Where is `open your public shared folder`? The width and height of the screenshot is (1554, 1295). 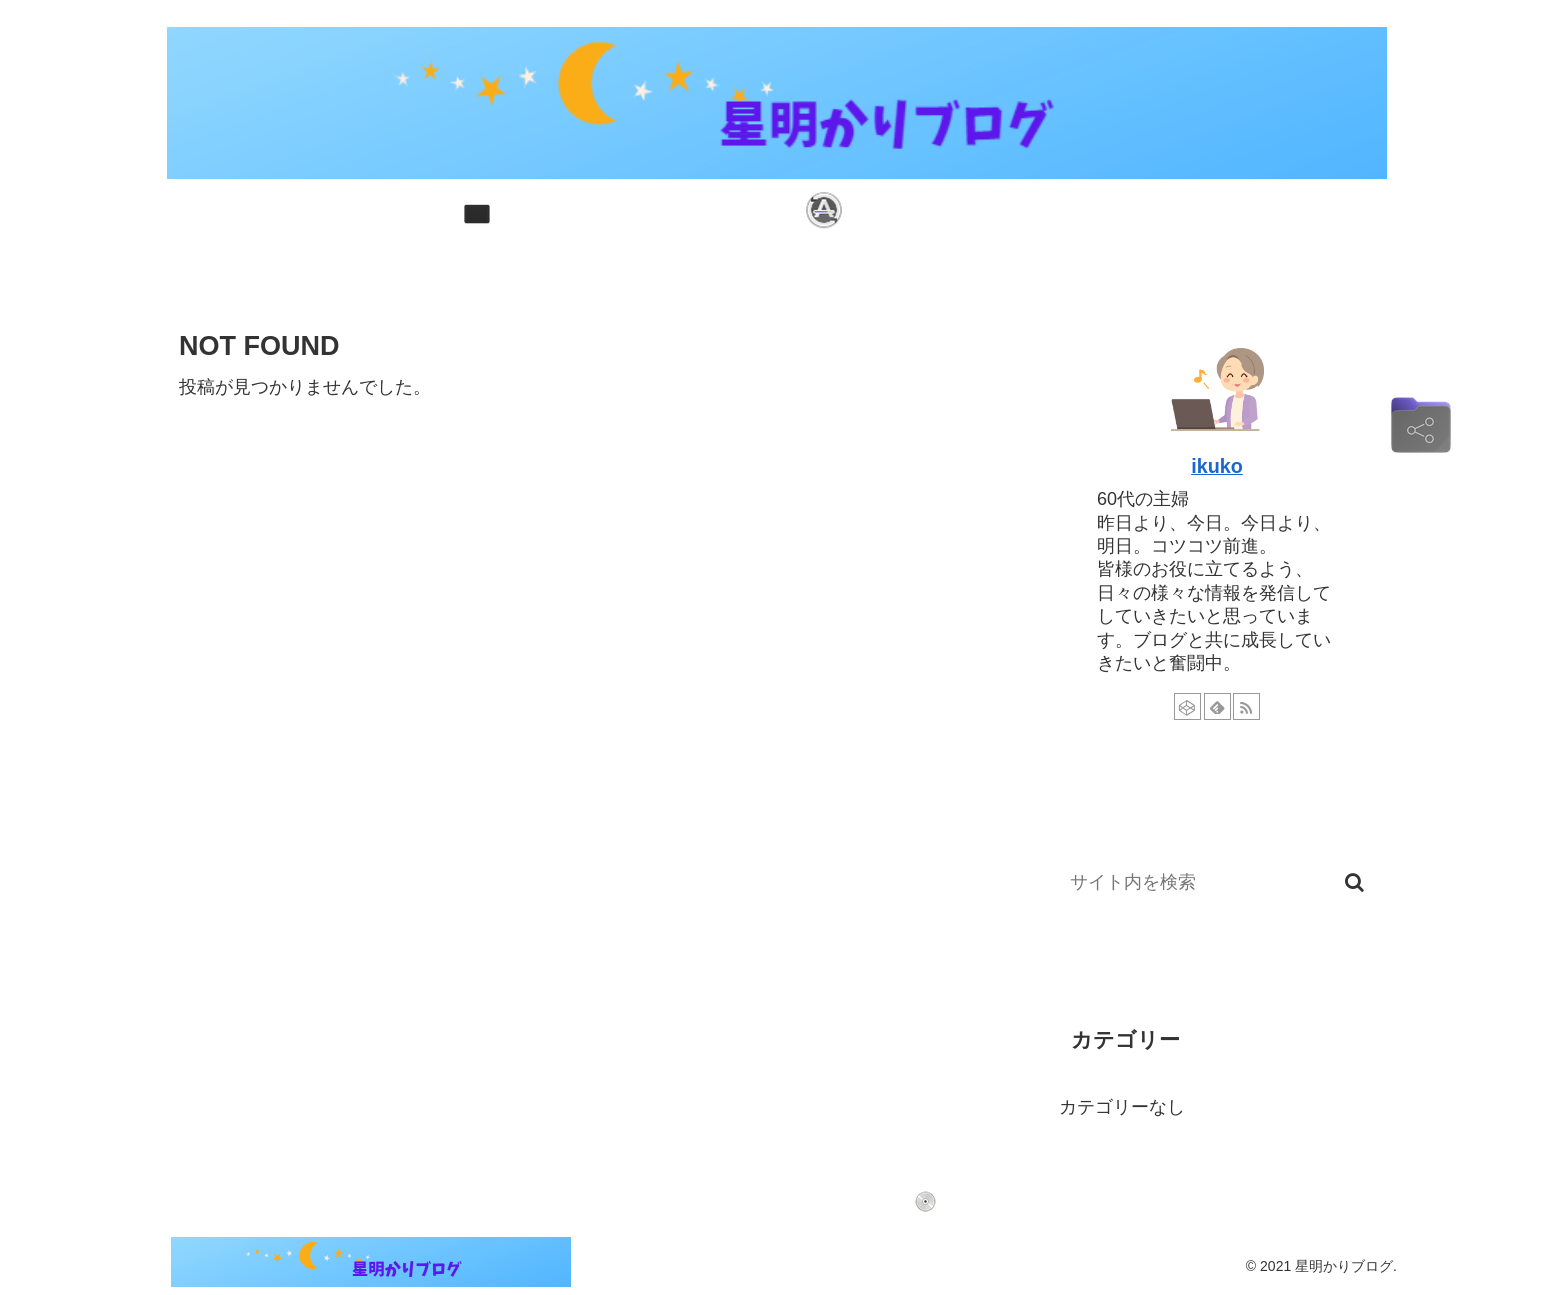
open your public shared folder is located at coordinates (1421, 425).